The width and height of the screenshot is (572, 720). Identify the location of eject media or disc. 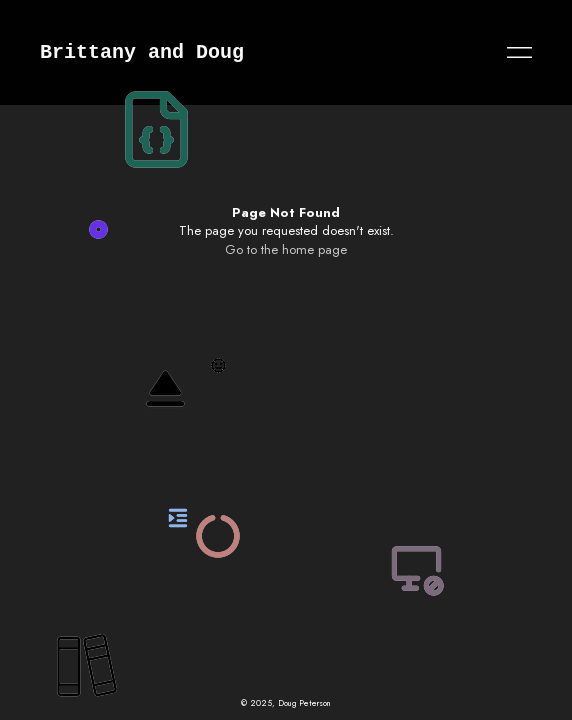
(165, 387).